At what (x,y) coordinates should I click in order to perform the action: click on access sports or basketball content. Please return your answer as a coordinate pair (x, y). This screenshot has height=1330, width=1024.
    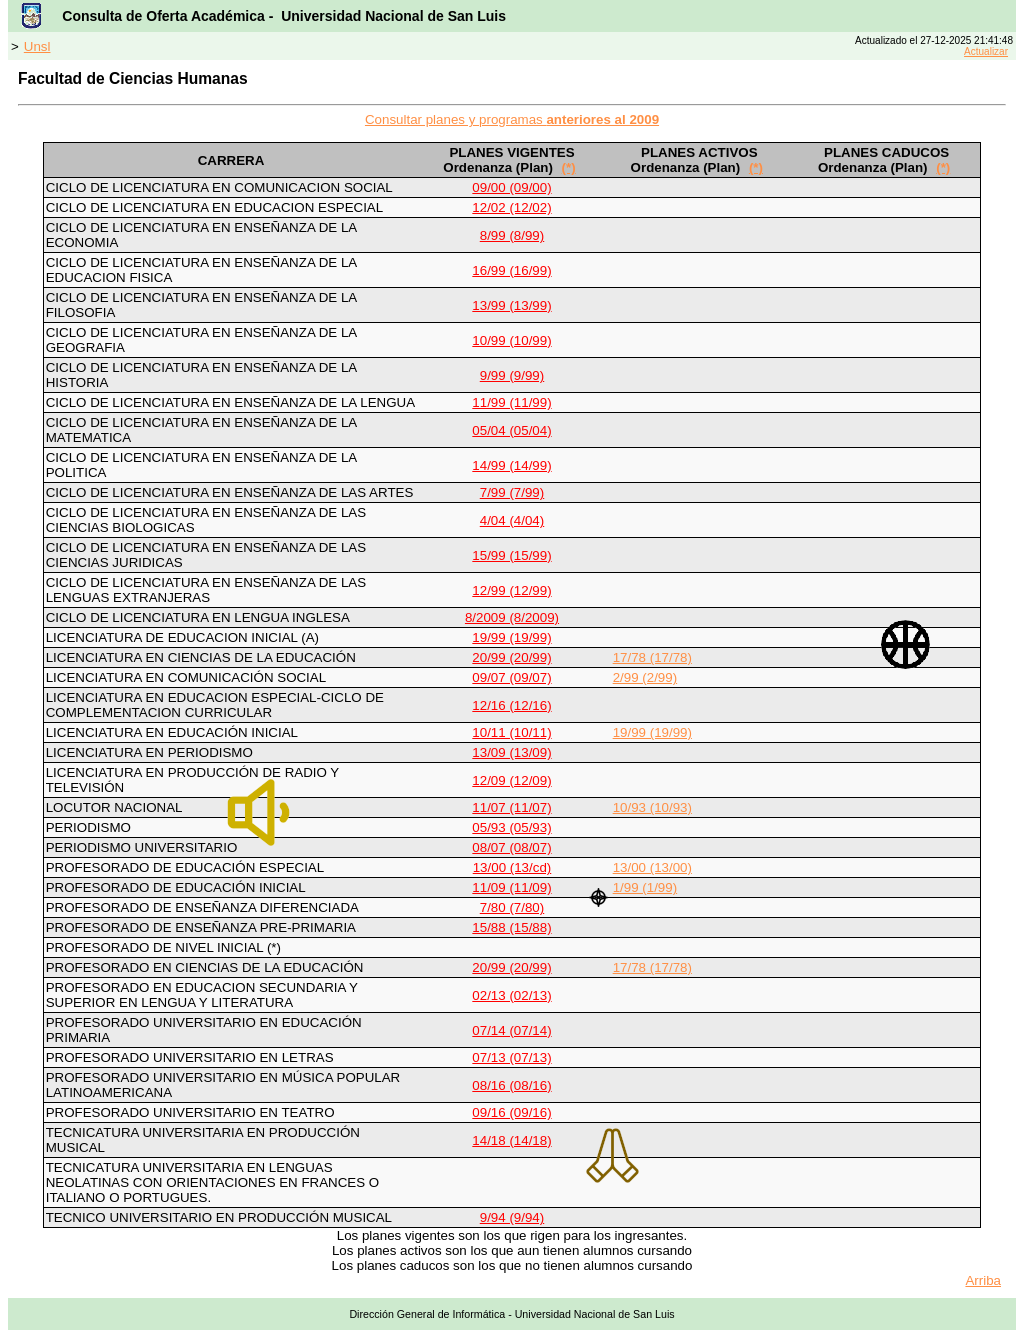
    Looking at the image, I should click on (905, 644).